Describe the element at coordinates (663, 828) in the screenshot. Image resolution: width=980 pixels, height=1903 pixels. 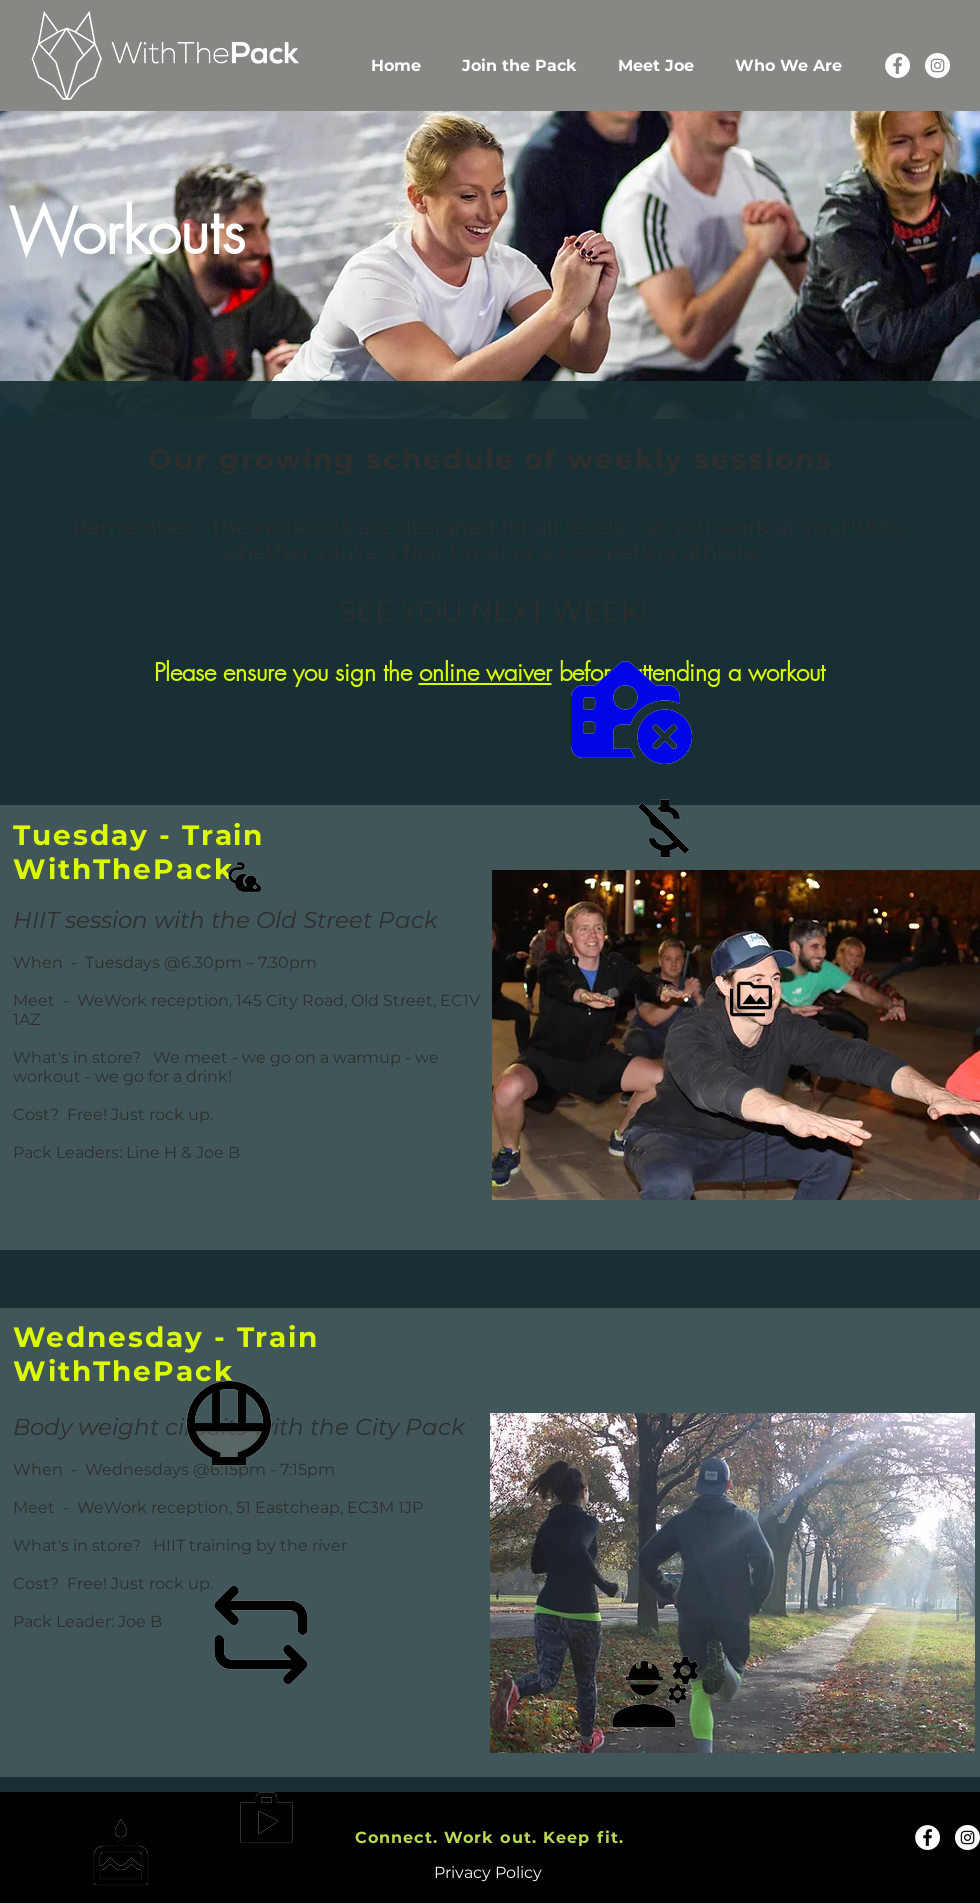
I see `indicates no cost or free item` at that location.